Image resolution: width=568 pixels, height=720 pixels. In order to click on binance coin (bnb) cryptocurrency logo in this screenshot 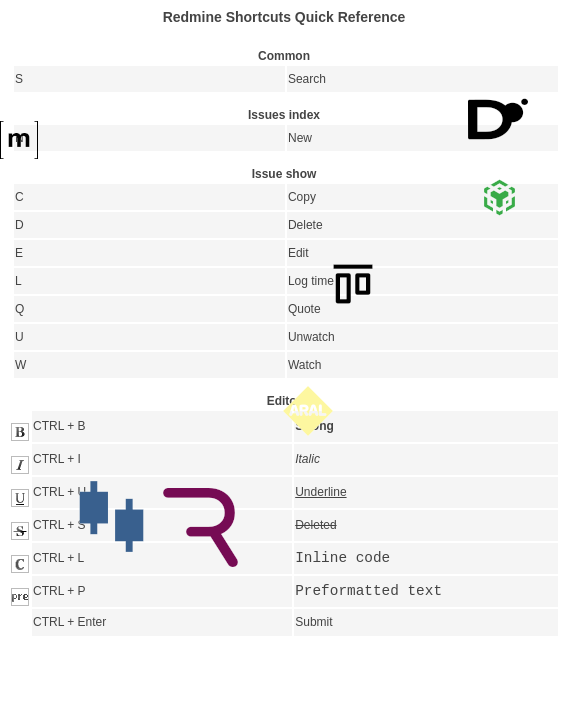, I will do `click(499, 197)`.